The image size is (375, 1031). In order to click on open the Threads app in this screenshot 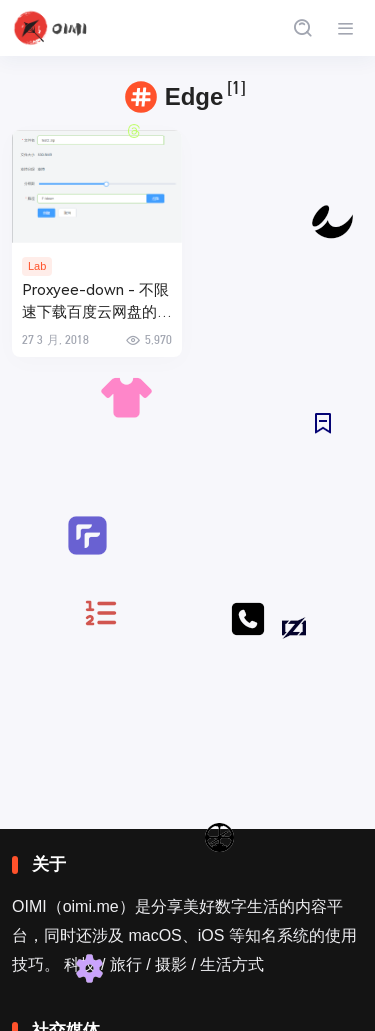, I will do `click(134, 131)`.